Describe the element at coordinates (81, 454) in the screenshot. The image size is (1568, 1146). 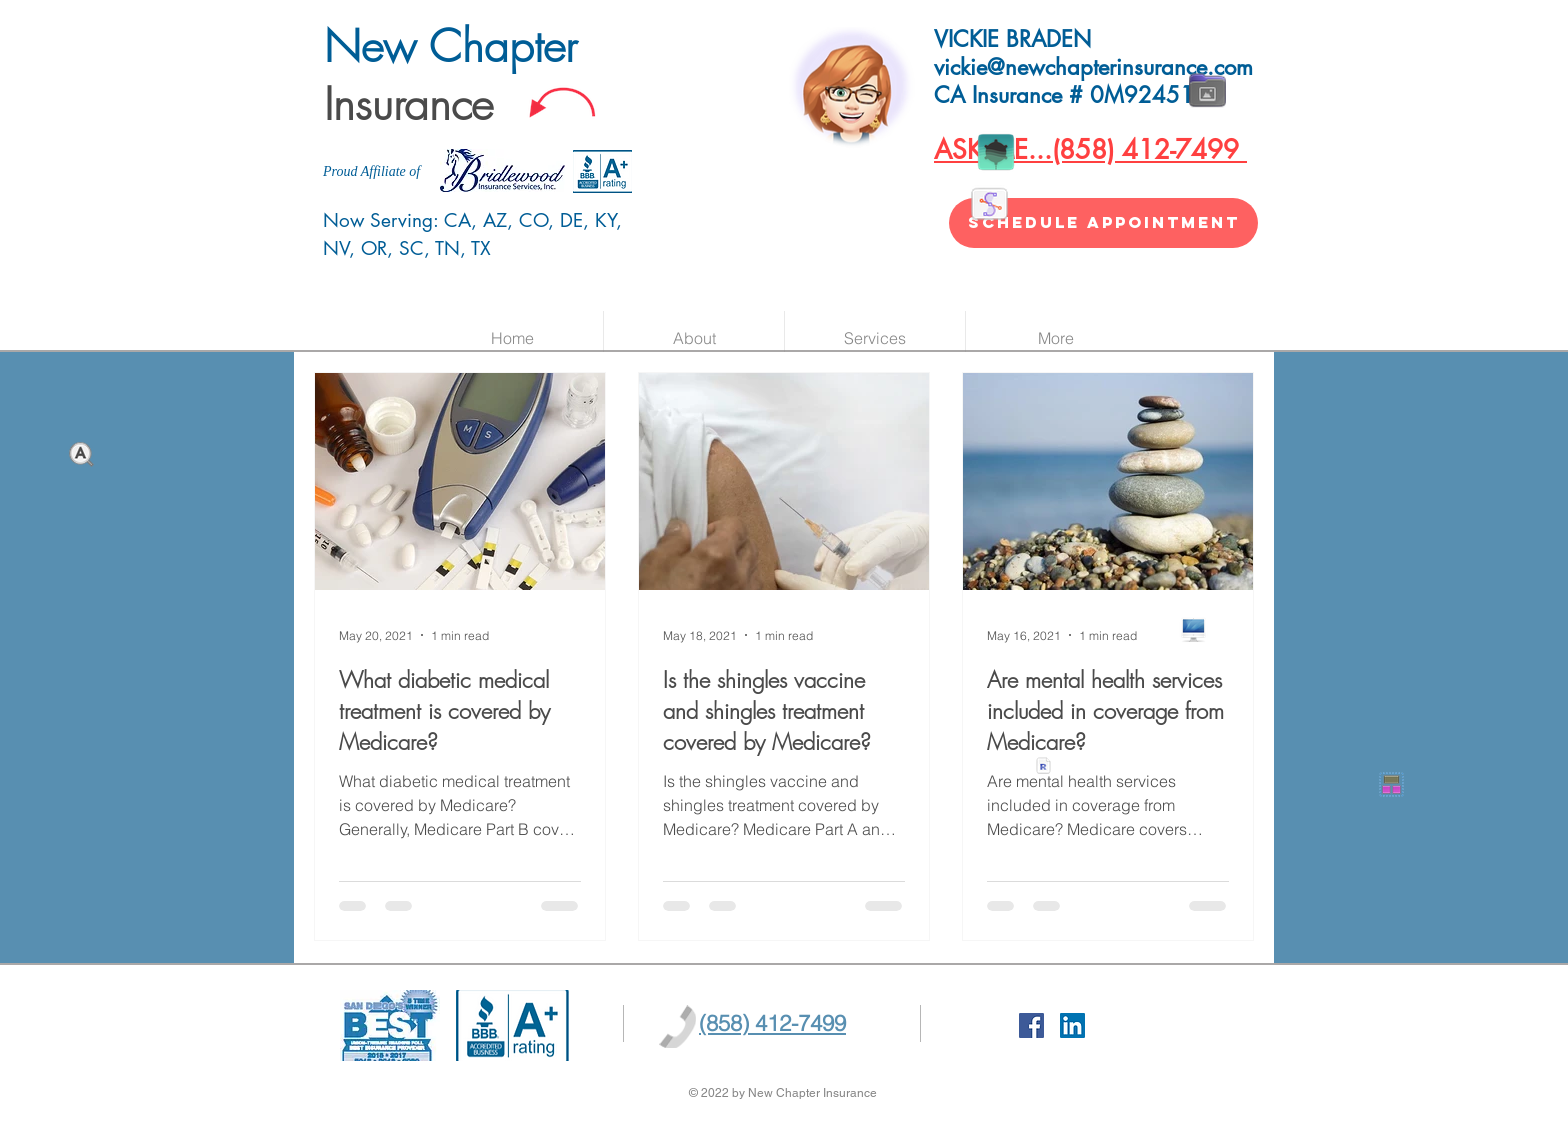
I see `search for files or documents` at that location.